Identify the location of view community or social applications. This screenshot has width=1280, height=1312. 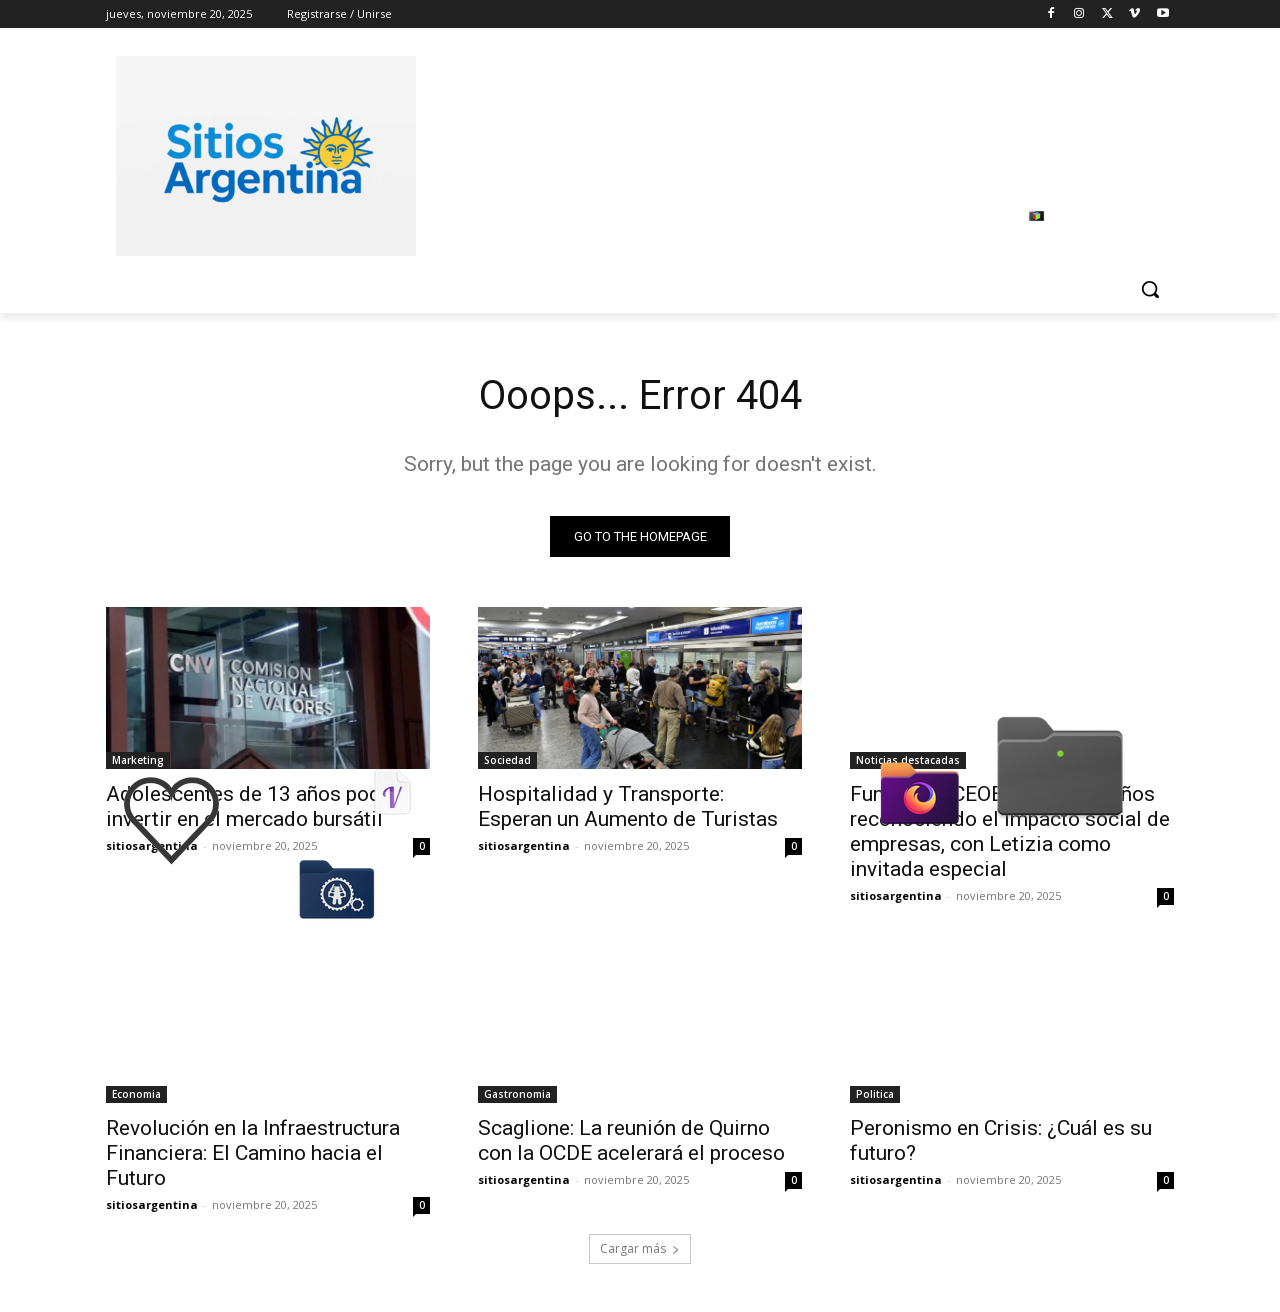
(171, 819).